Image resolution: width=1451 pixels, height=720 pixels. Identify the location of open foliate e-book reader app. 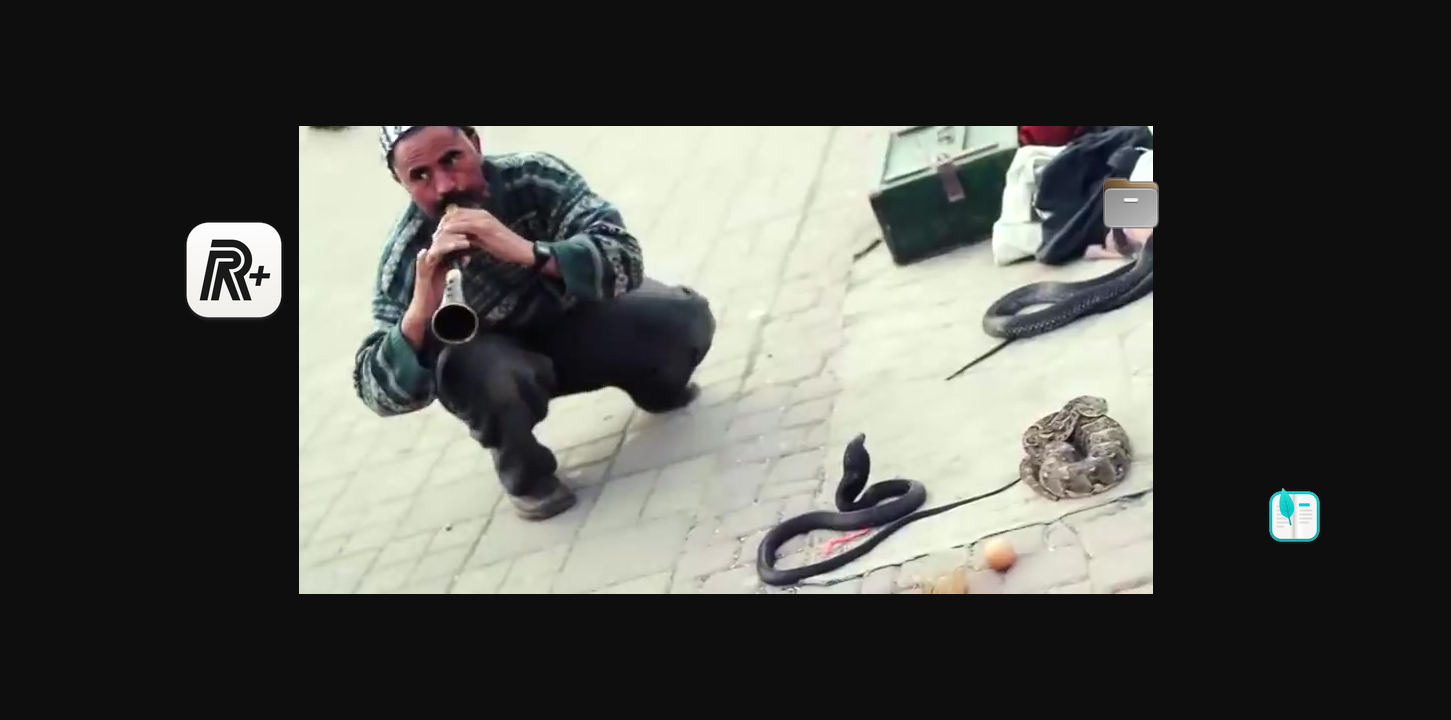
(1294, 516).